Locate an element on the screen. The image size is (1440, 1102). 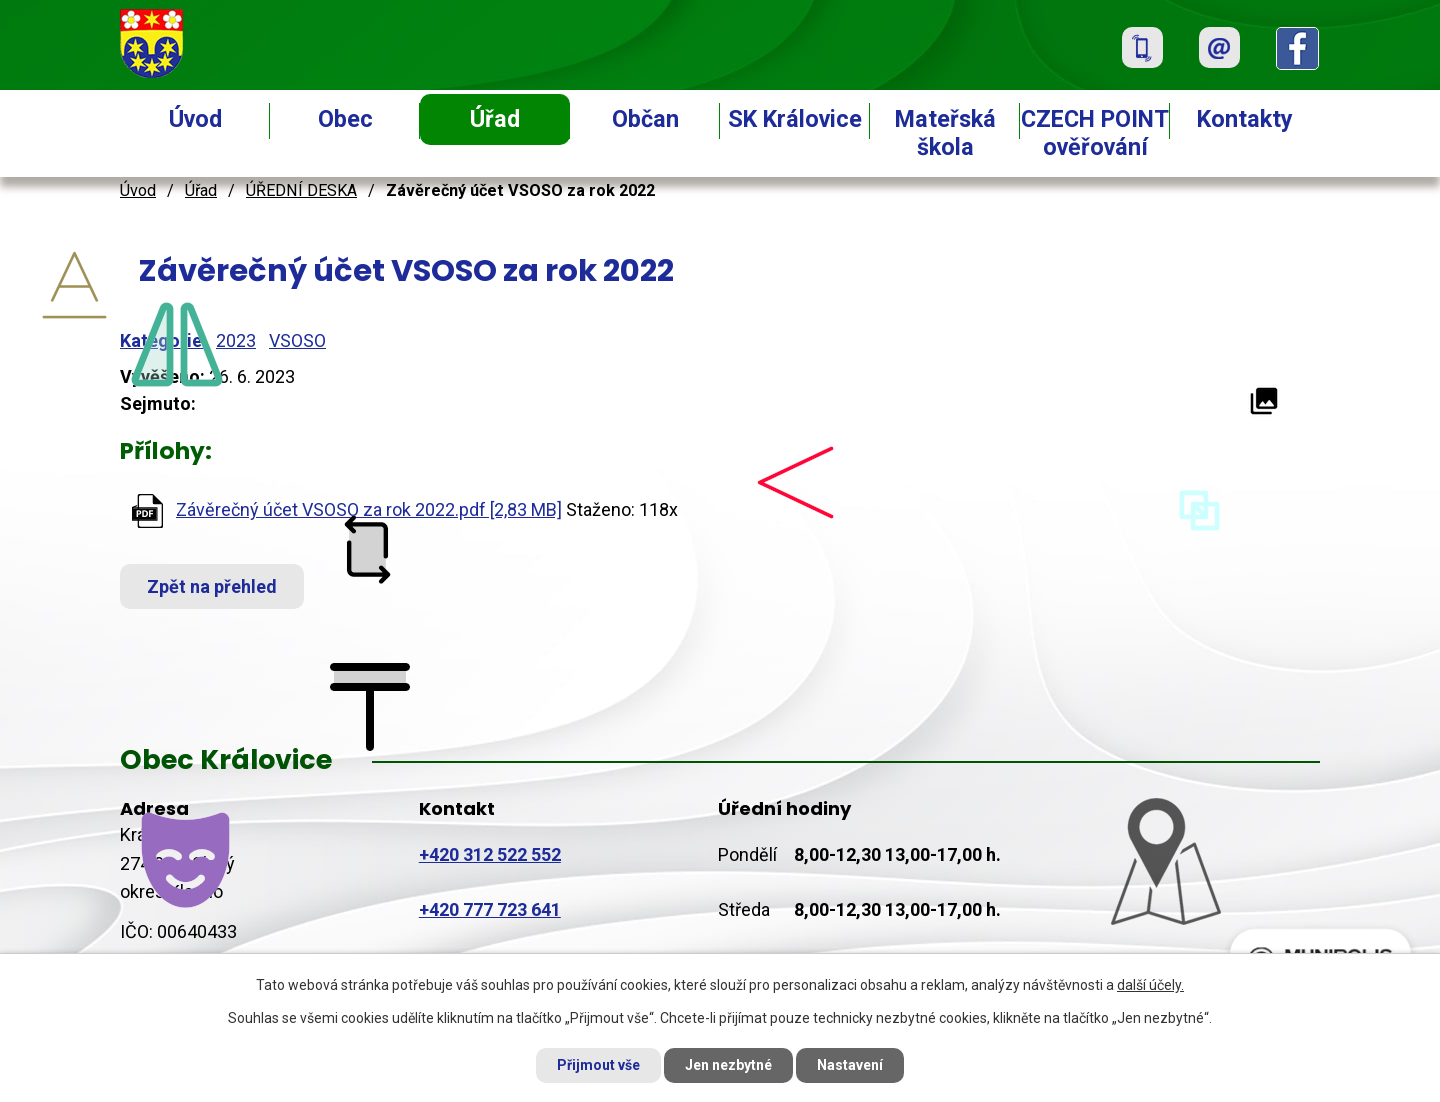
flip image horizontally is located at coordinates (177, 348).